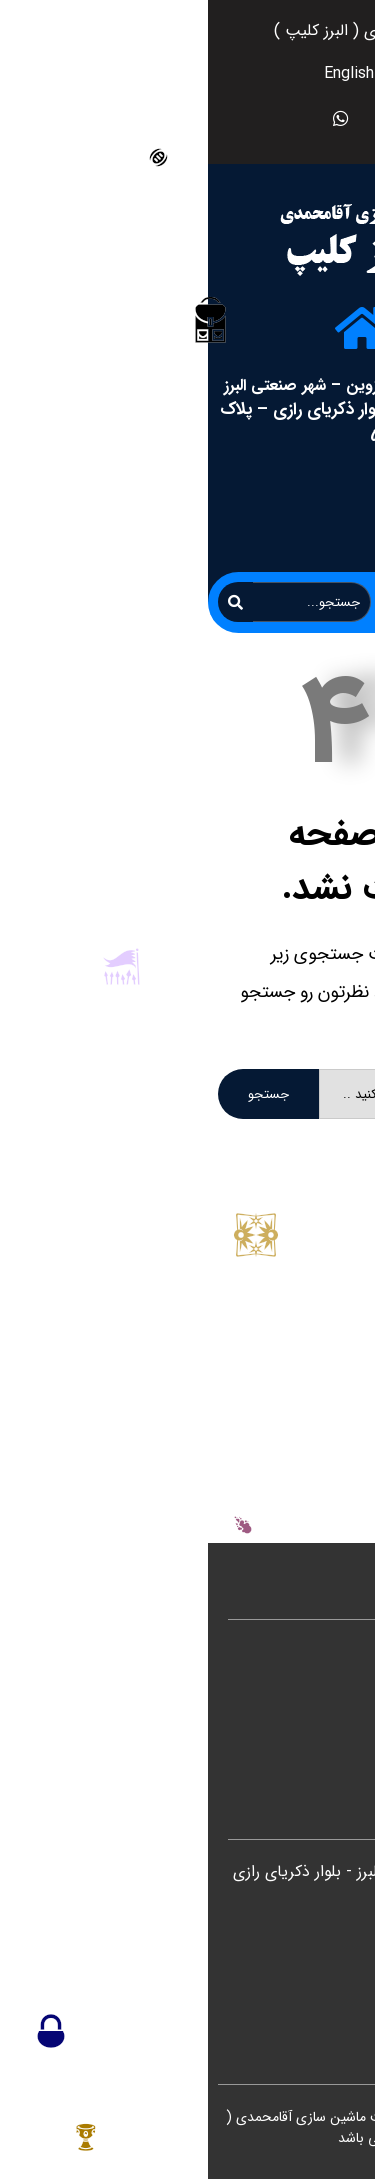  What do you see at coordinates (85, 2137) in the screenshot?
I see `view achievements or trophies` at bounding box center [85, 2137].